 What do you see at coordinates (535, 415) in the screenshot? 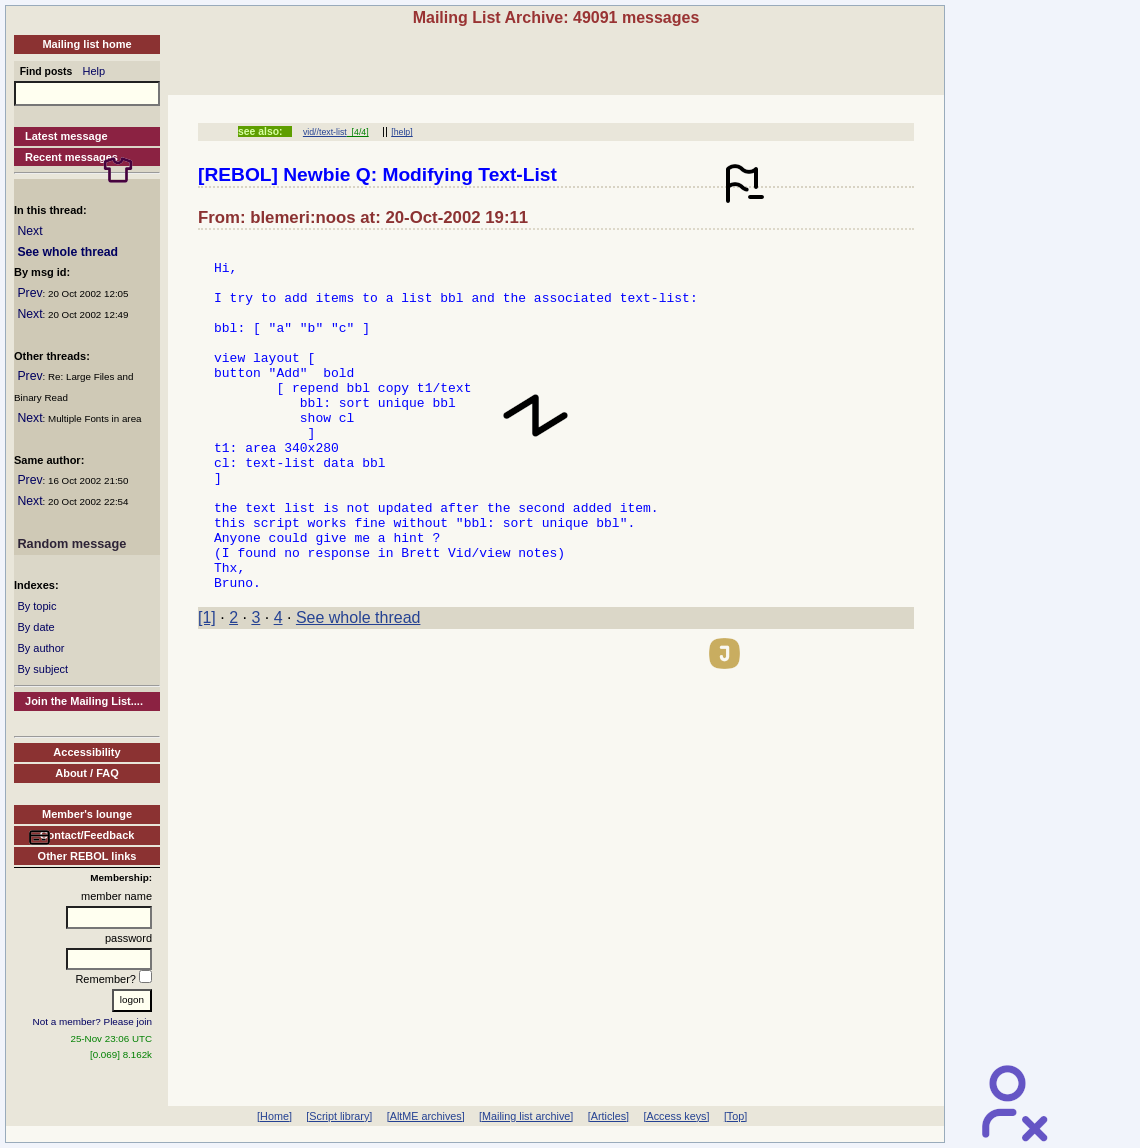
I see `select sawtooth waveform in audio synthesizer` at bounding box center [535, 415].